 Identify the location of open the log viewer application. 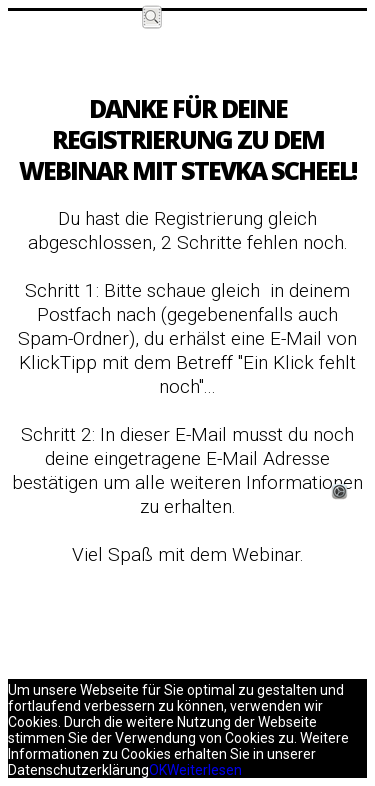
(152, 17).